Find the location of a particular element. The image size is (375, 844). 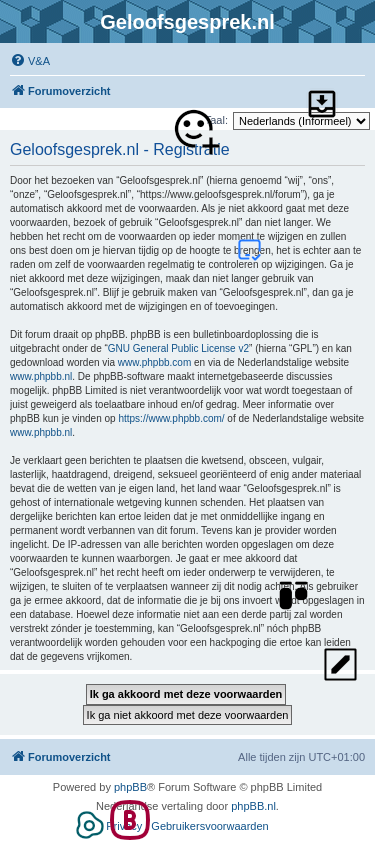

switch to kanban board view is located at coordinates (293, 595).